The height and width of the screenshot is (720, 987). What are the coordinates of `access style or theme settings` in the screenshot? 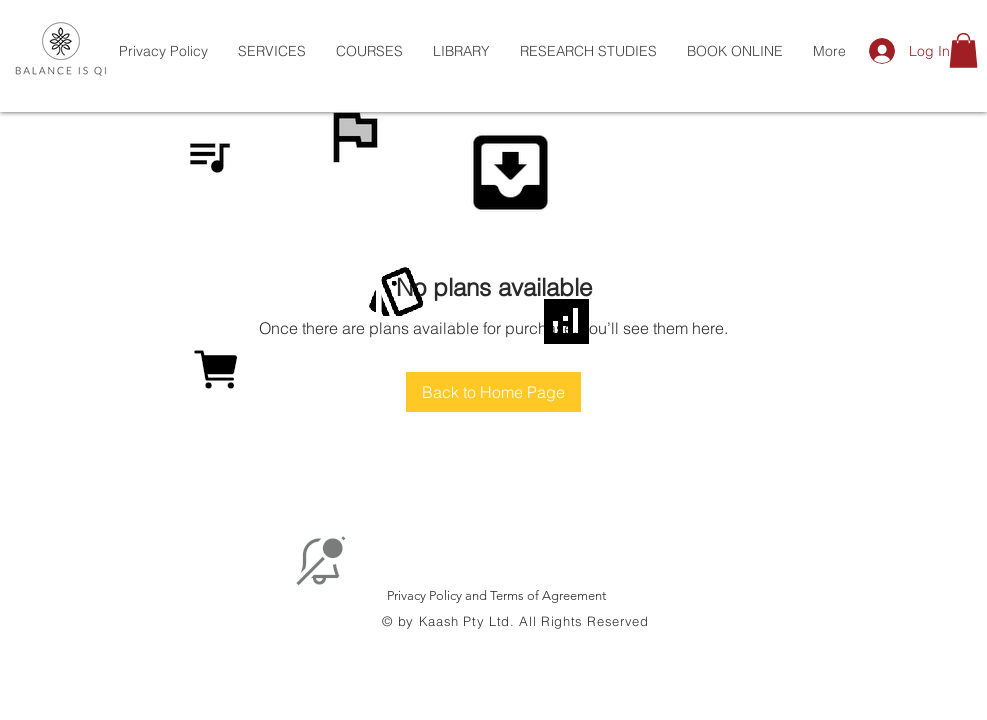 It's located at (397, 291).